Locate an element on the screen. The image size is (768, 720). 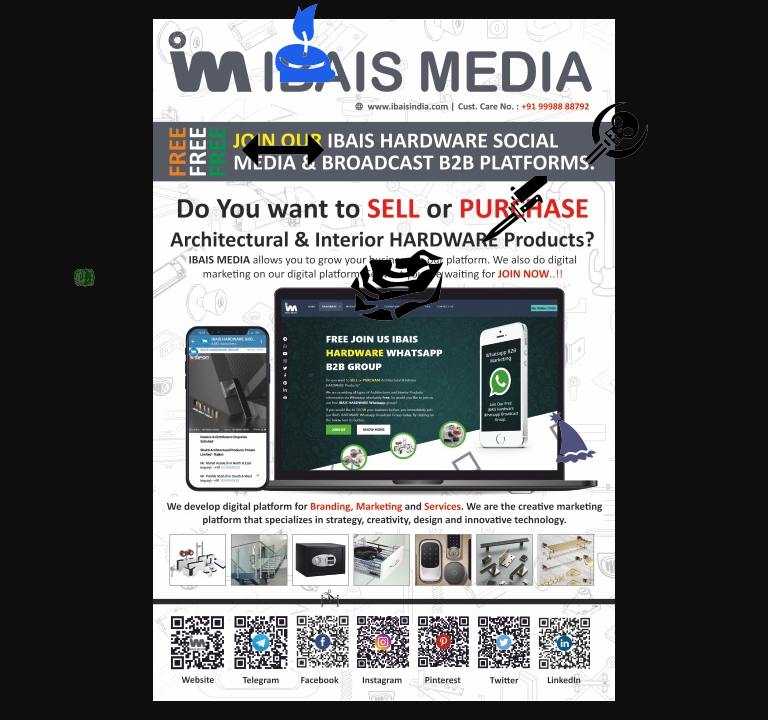
indicates a new feature or section launch is located at coordinates (330, 598).